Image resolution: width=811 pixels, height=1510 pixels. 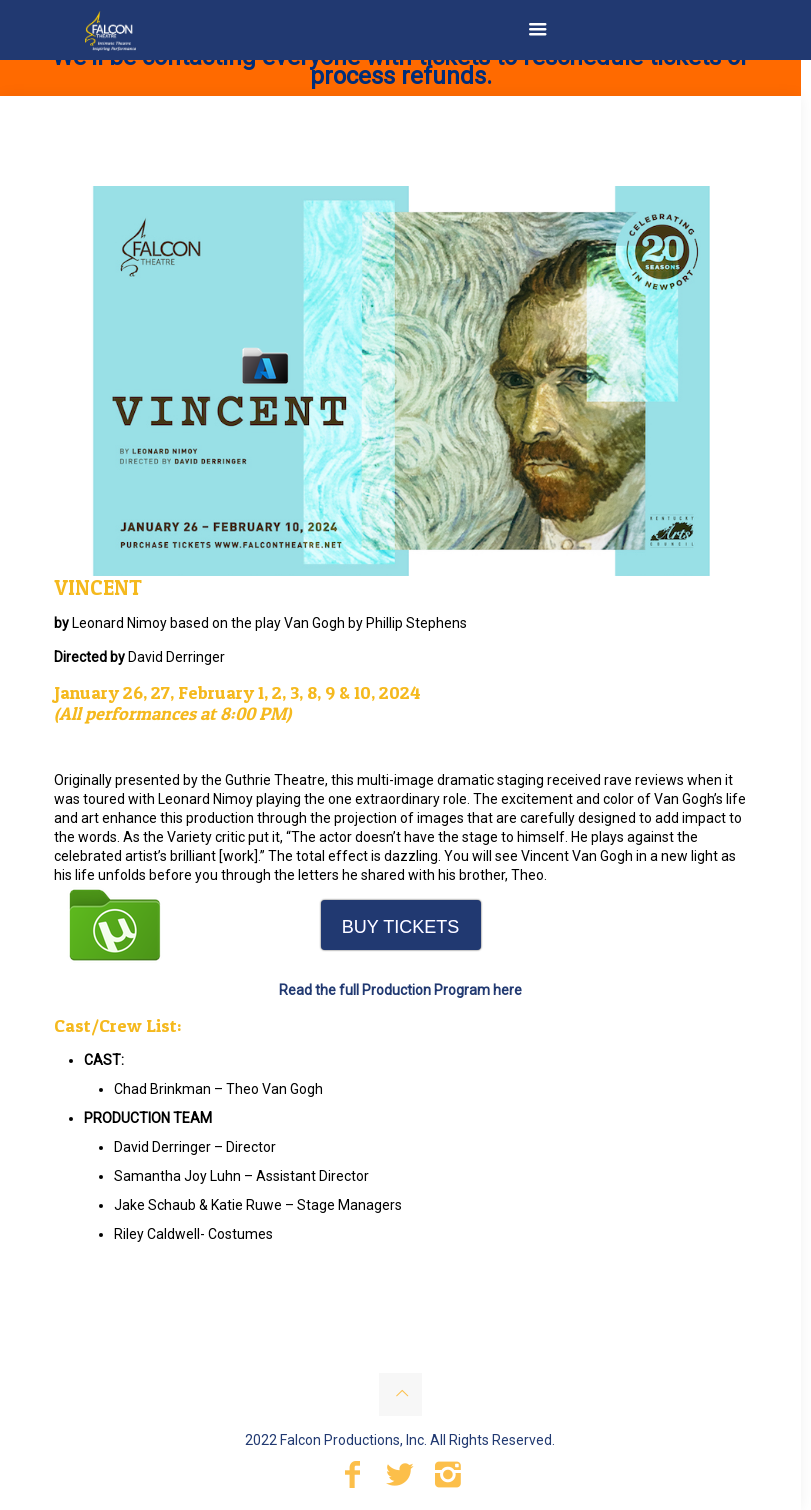 What do you see at coordinates (114, 927) in the screenshot?
I see `folder containing uTorrent downloads` at bounding box center [114, 927].